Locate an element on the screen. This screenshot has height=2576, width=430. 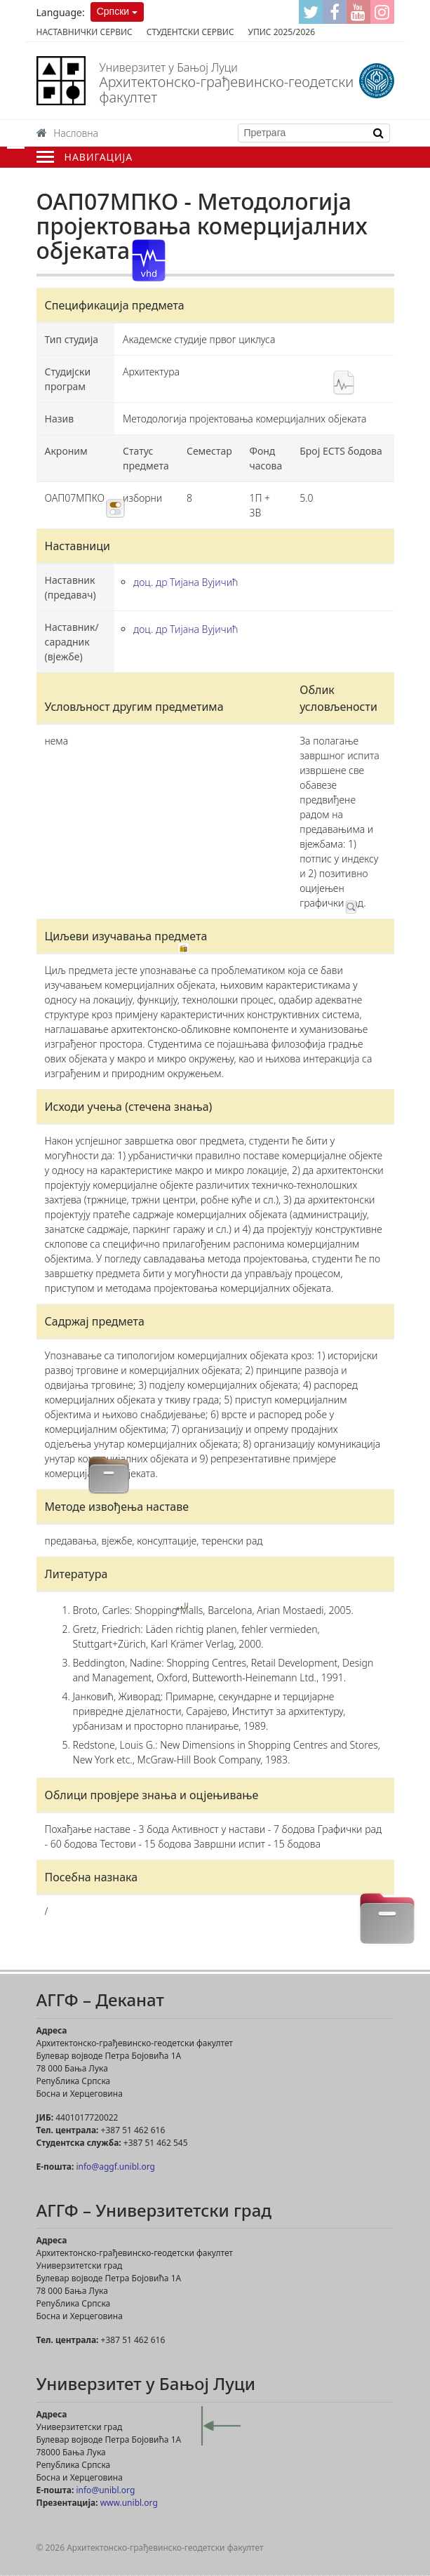
virtualbox virtual hard disk file is located at coordinates (149, 260).